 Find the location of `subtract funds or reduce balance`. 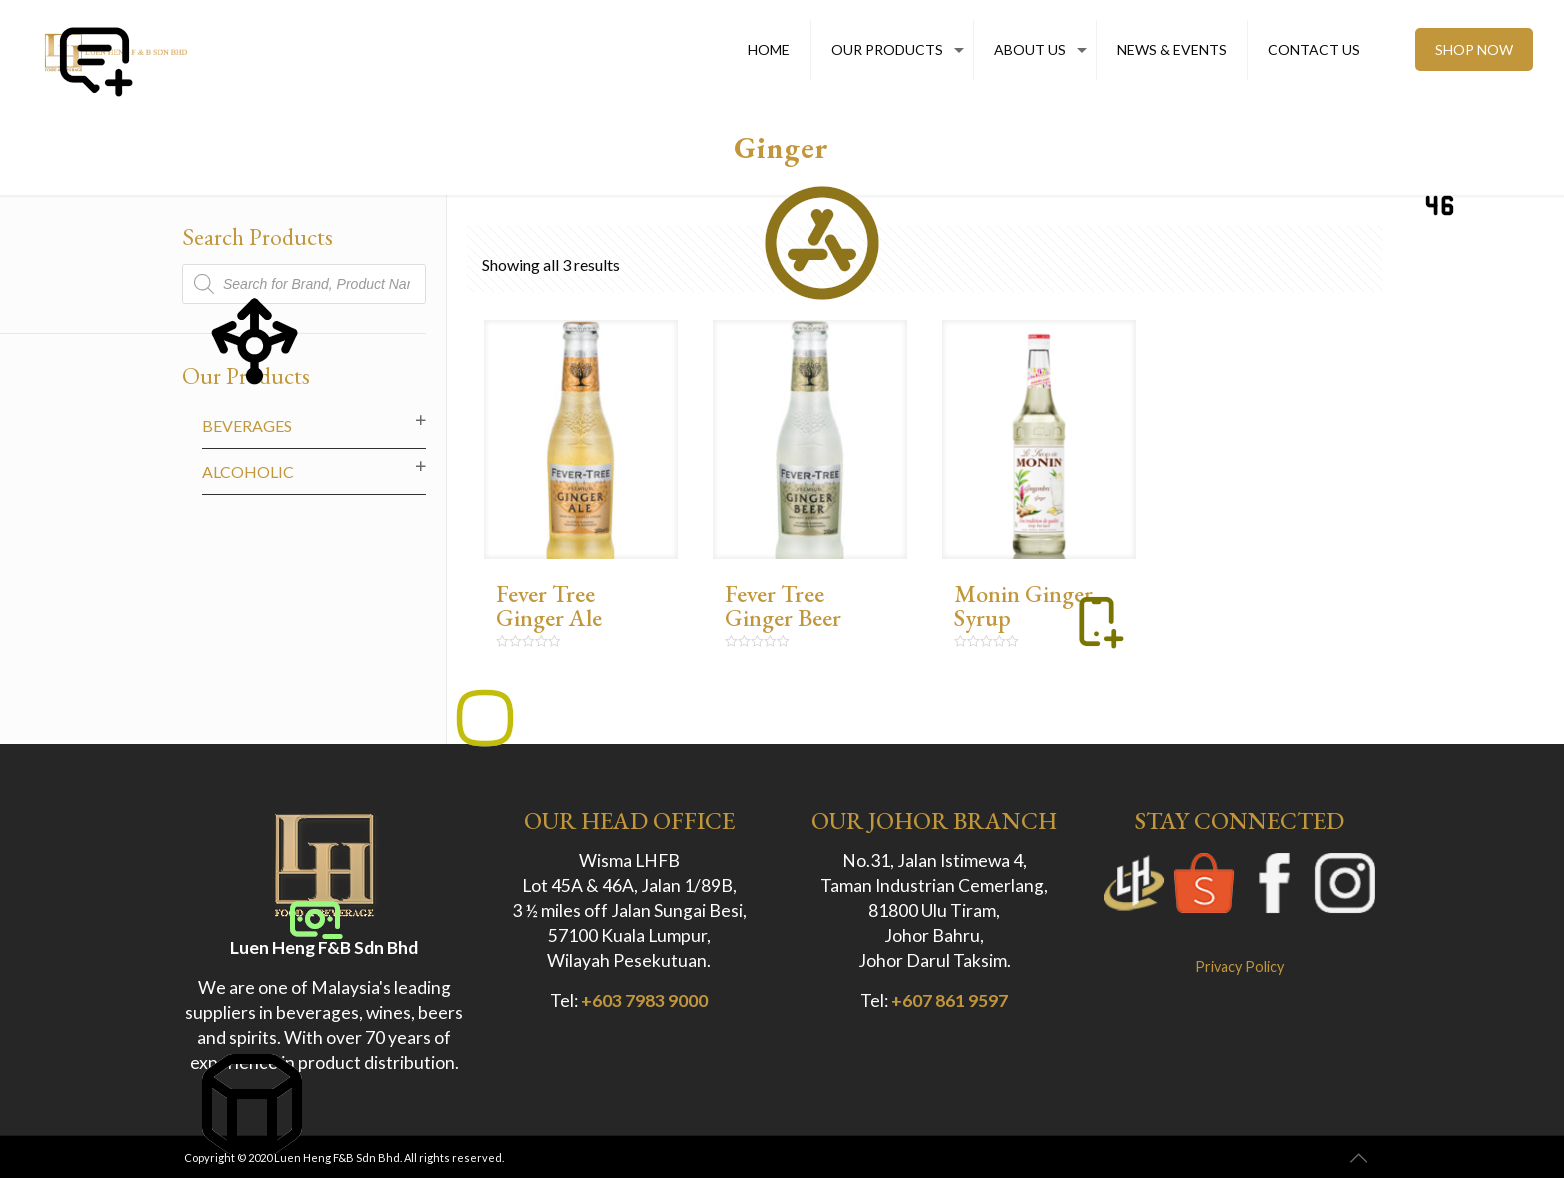

subtract funds or reduce balance is located at coordinates (315, 919).